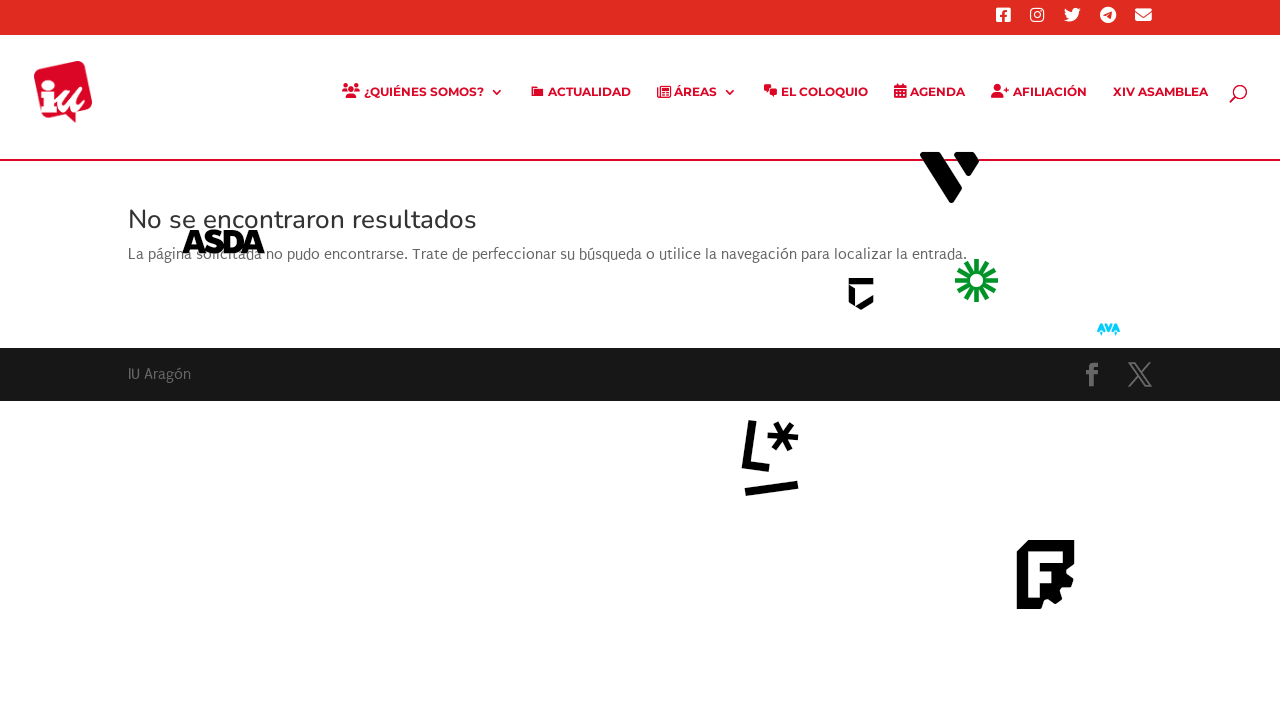  What do you see at coordinates (1045, 574) in the screenshot?
I see `open FreeCAD application` at bounding box center [1045, 574].